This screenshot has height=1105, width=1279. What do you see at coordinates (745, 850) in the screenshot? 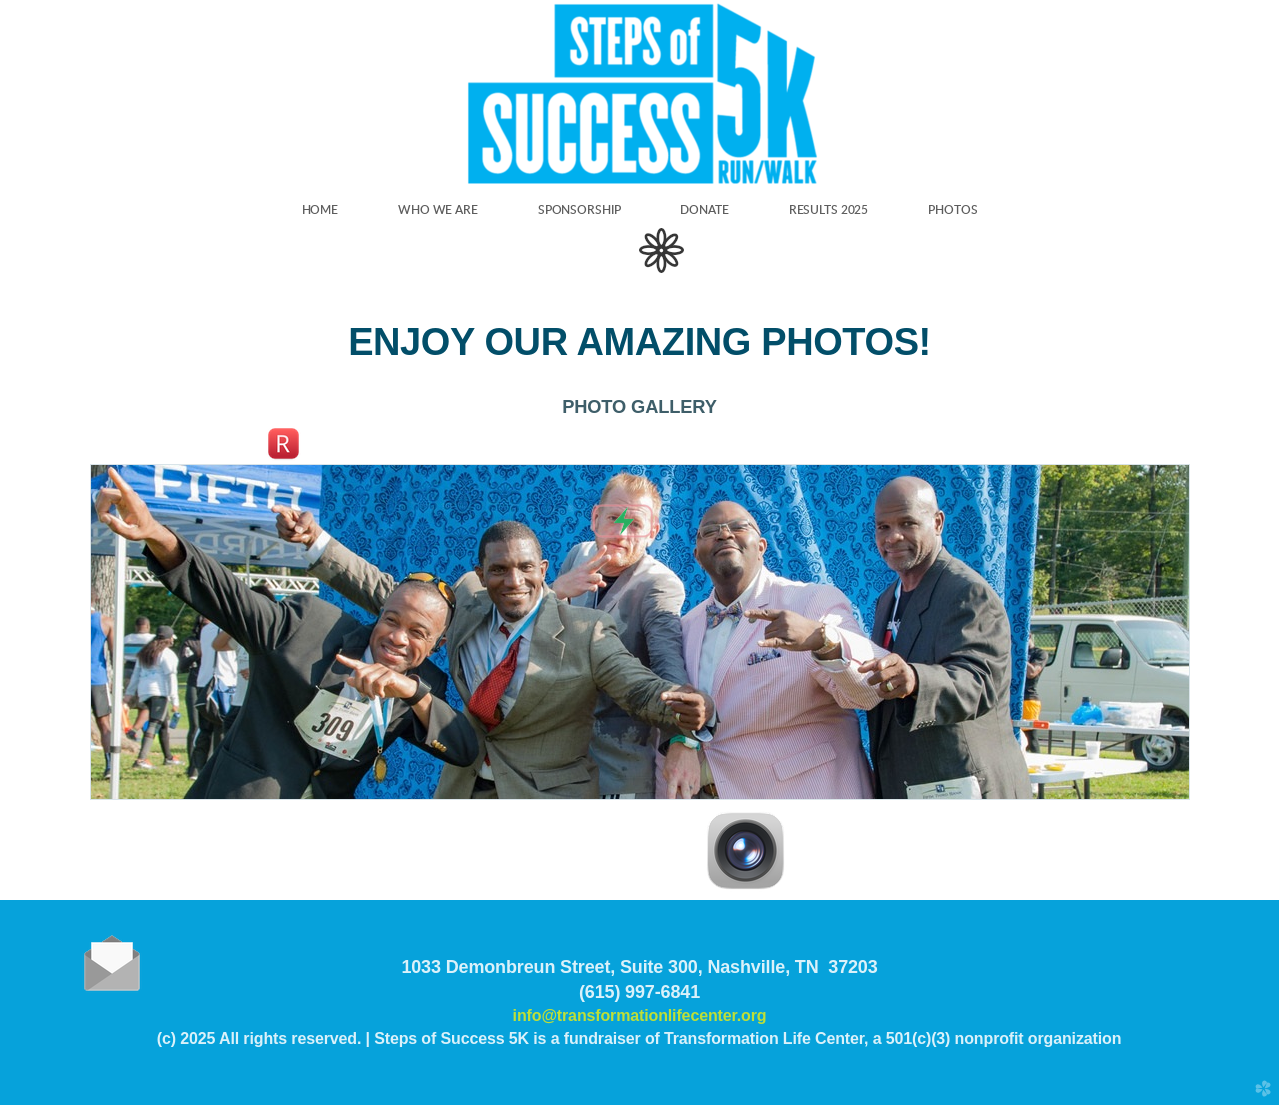
I see `open the camera app` at bounding box center [745, 850].